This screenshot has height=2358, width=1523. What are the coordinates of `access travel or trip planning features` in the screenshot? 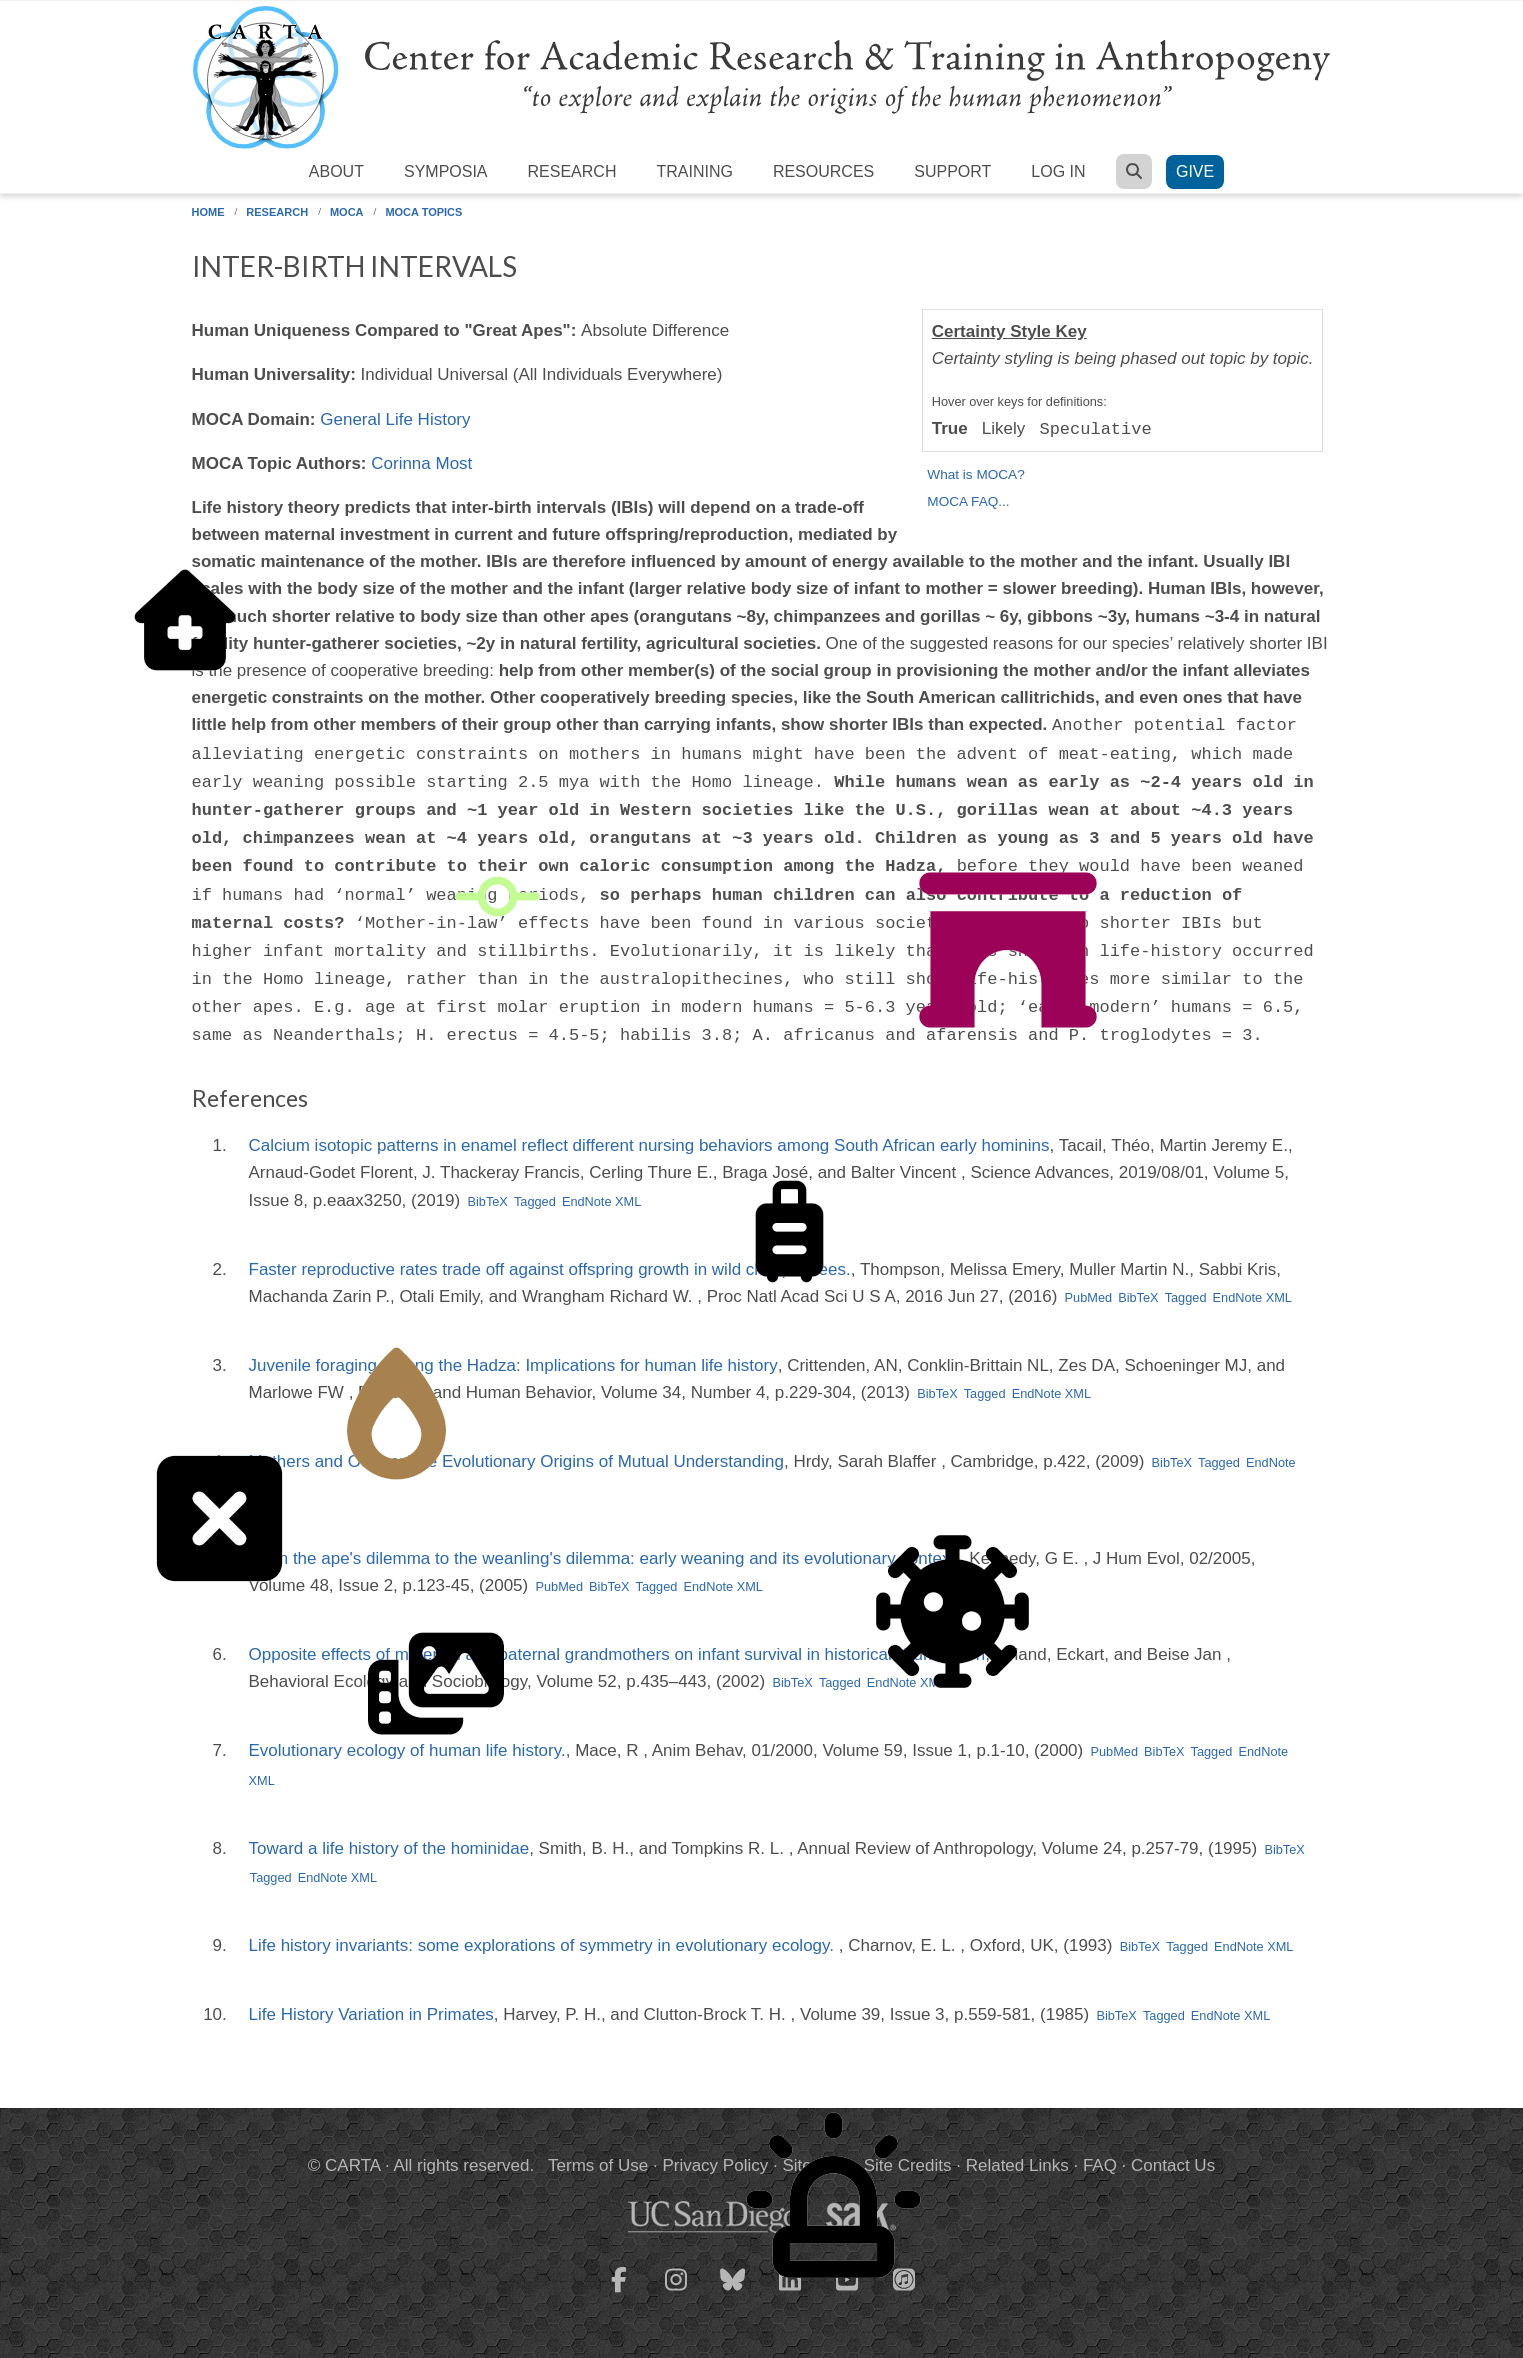 It's located at (789, 1231).